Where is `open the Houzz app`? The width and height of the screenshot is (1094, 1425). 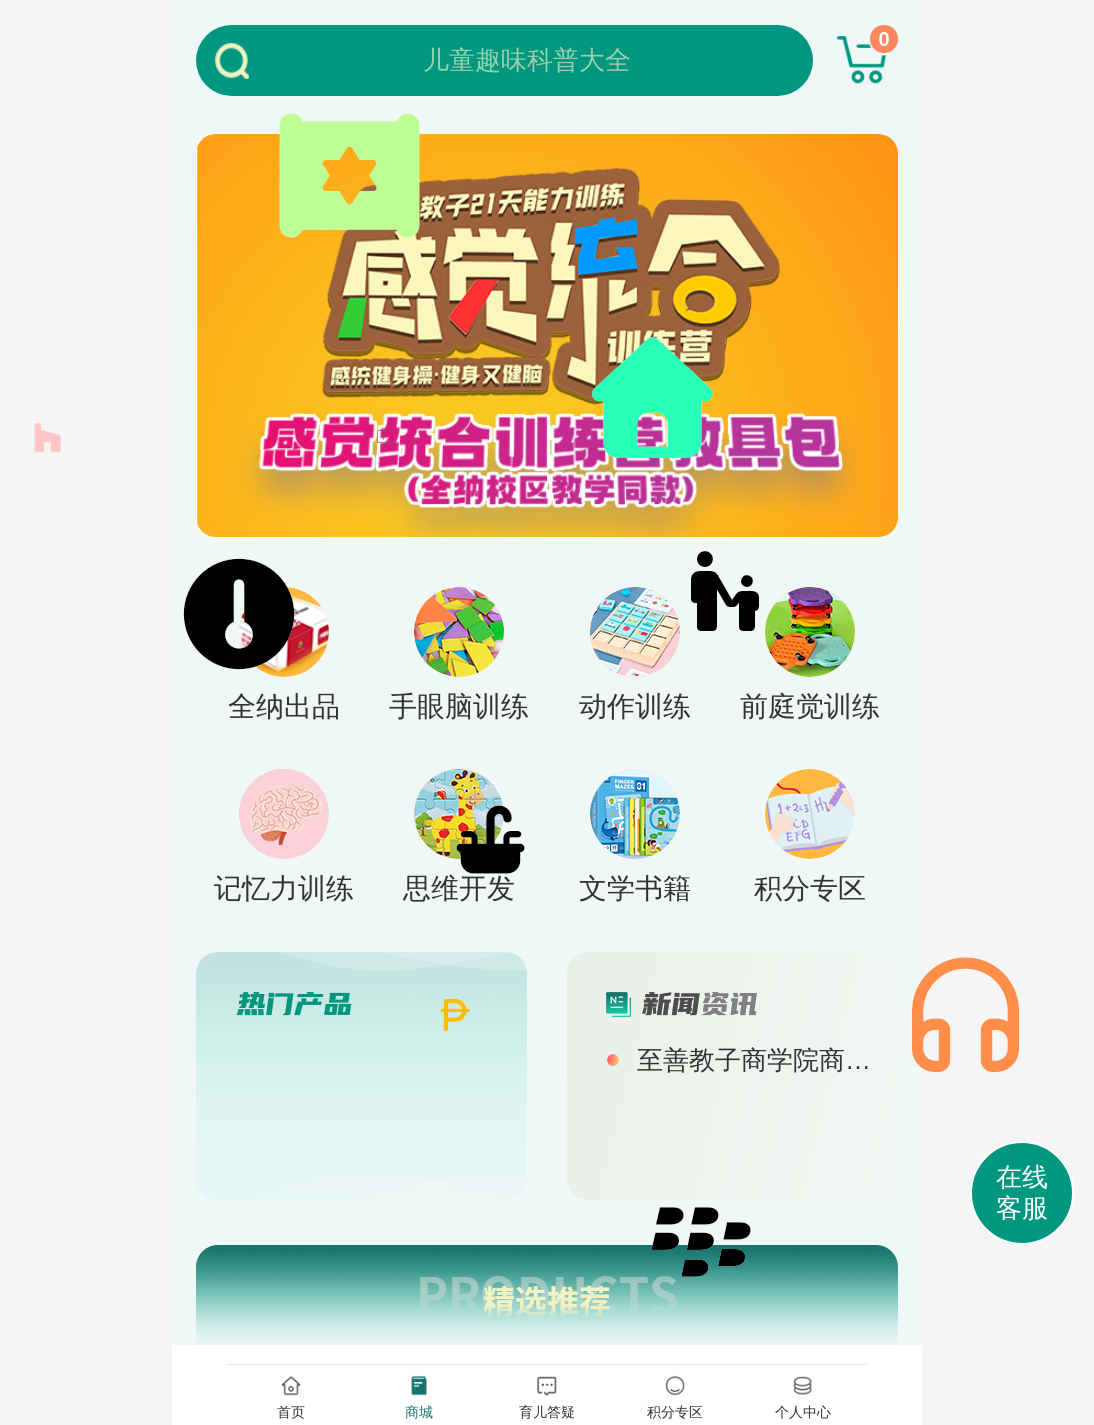 open the Houzz app is located at coordinates (47, 437).